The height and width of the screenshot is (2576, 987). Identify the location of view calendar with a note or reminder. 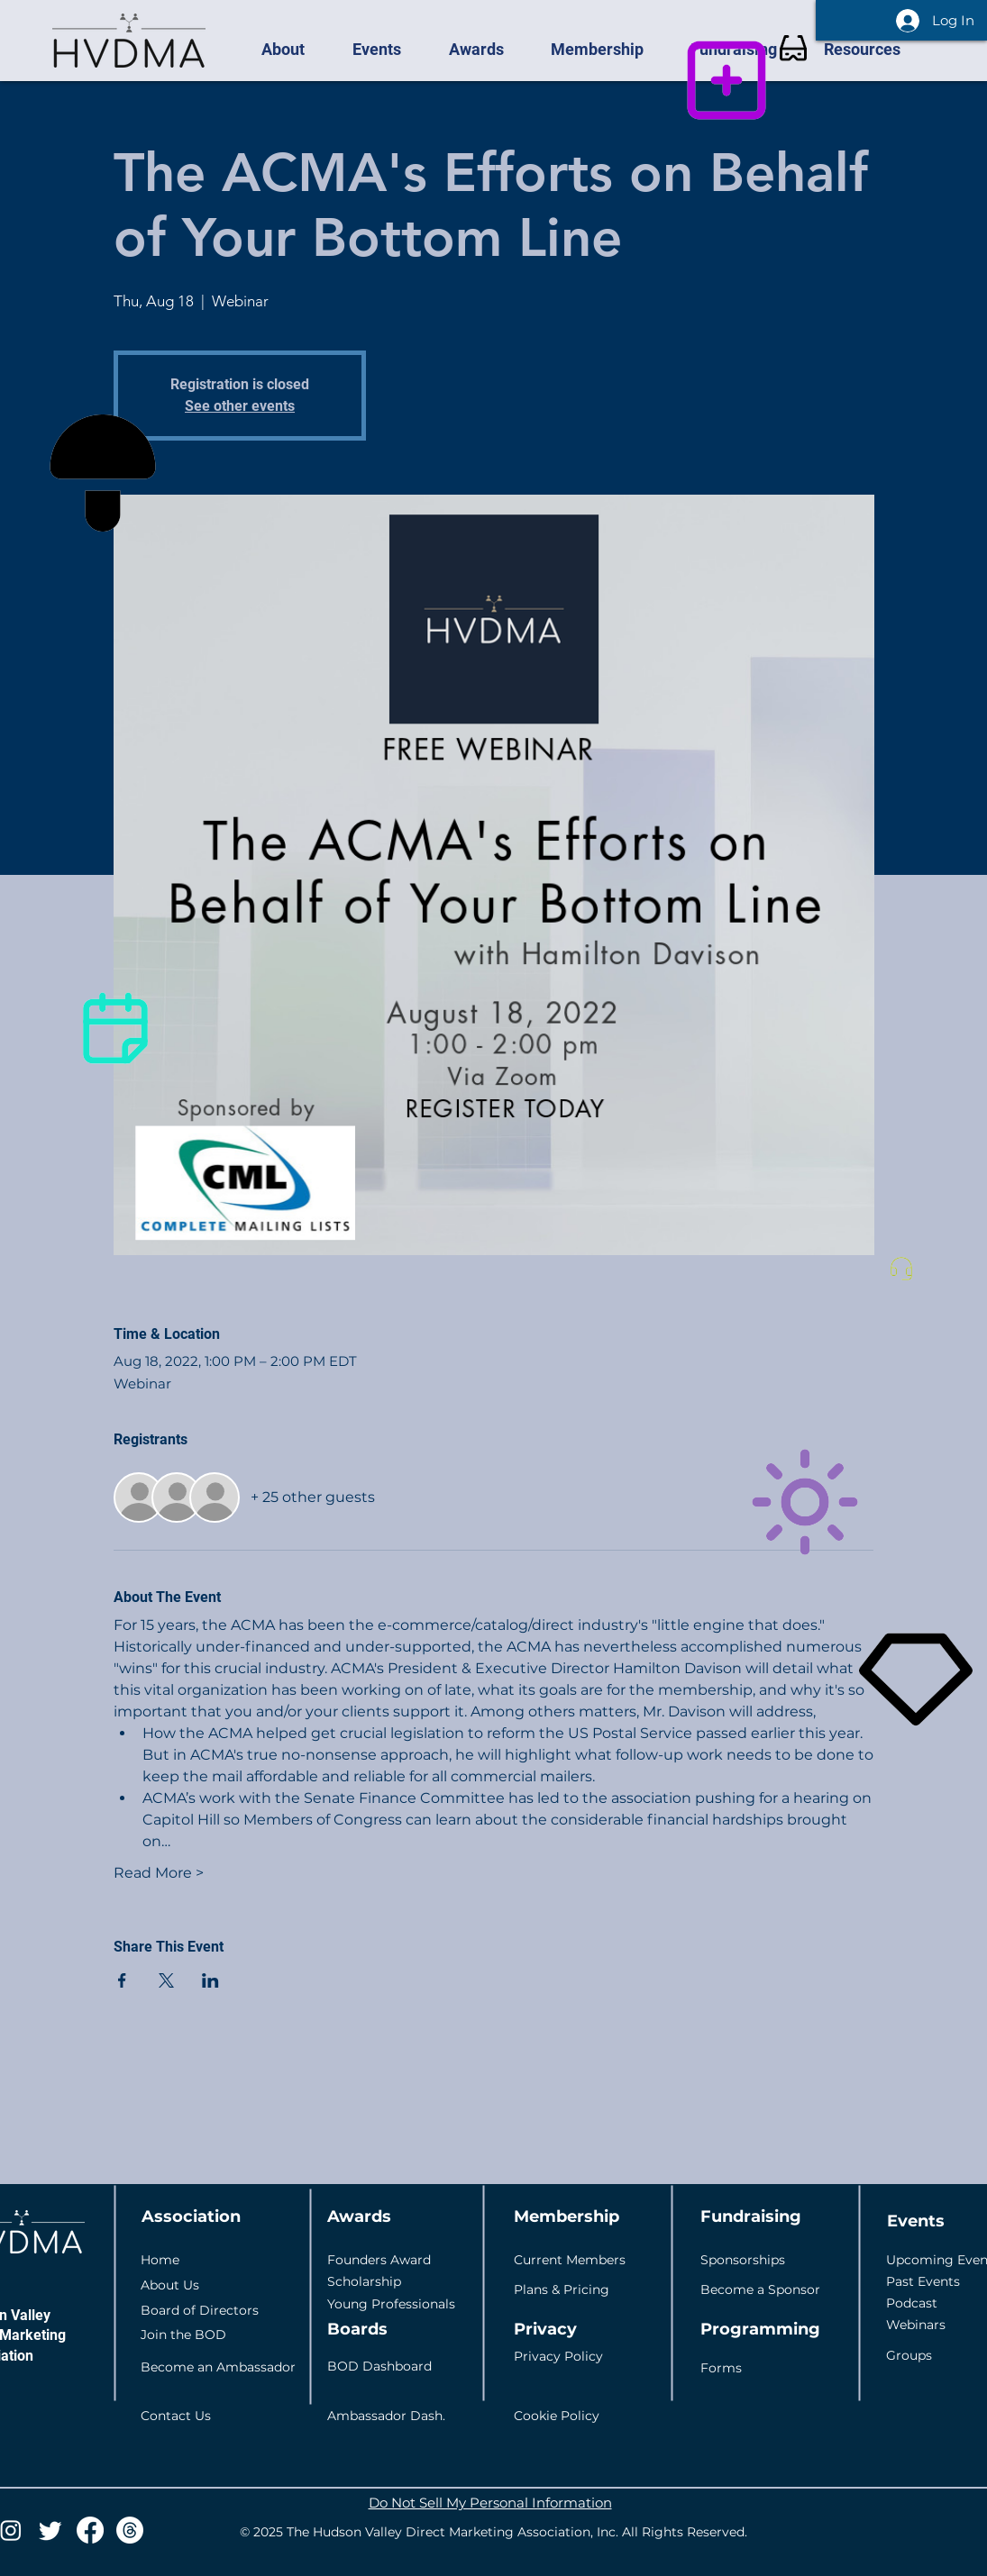
(115, 1028).